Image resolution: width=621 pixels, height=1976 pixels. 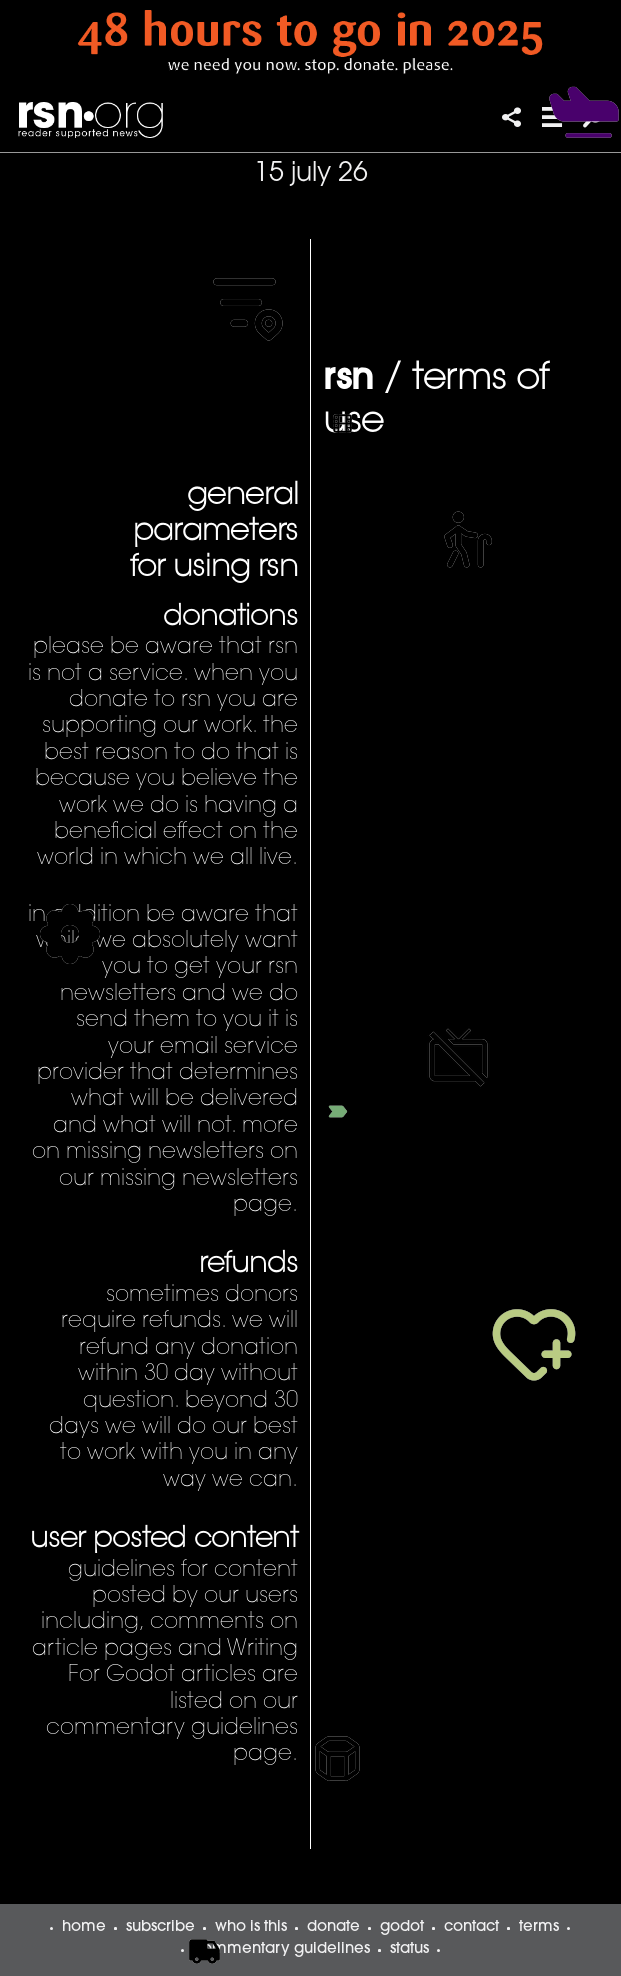 What do you see at coordinates (204, 1951) in the screenshot?
I see `track your delivery status` at bounding box center [204, 1951].